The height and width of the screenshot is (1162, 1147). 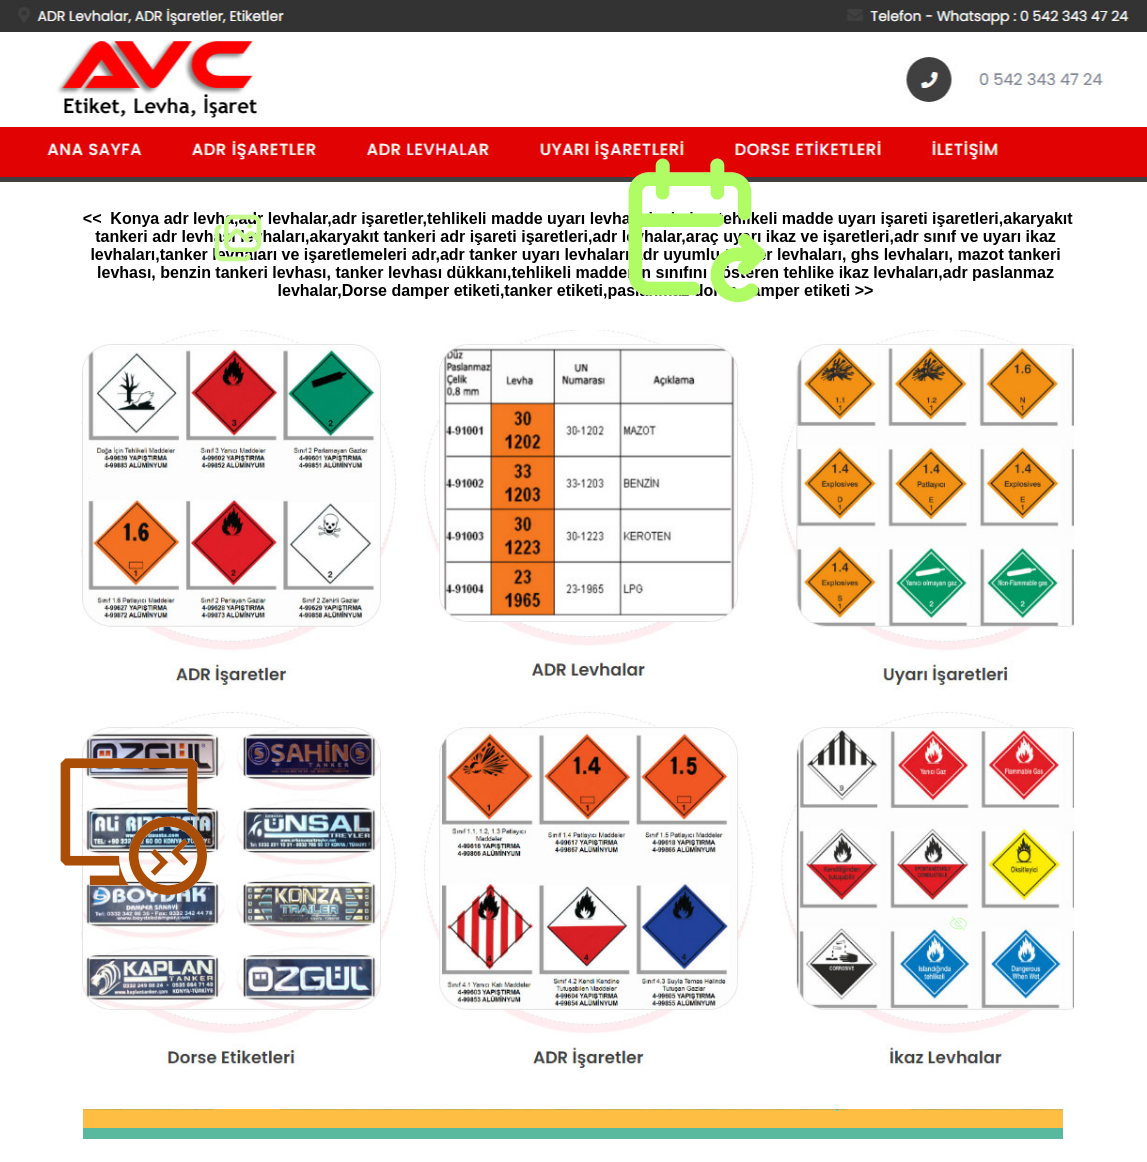 I want to click on access your photo library, so click(x=238, y=238).